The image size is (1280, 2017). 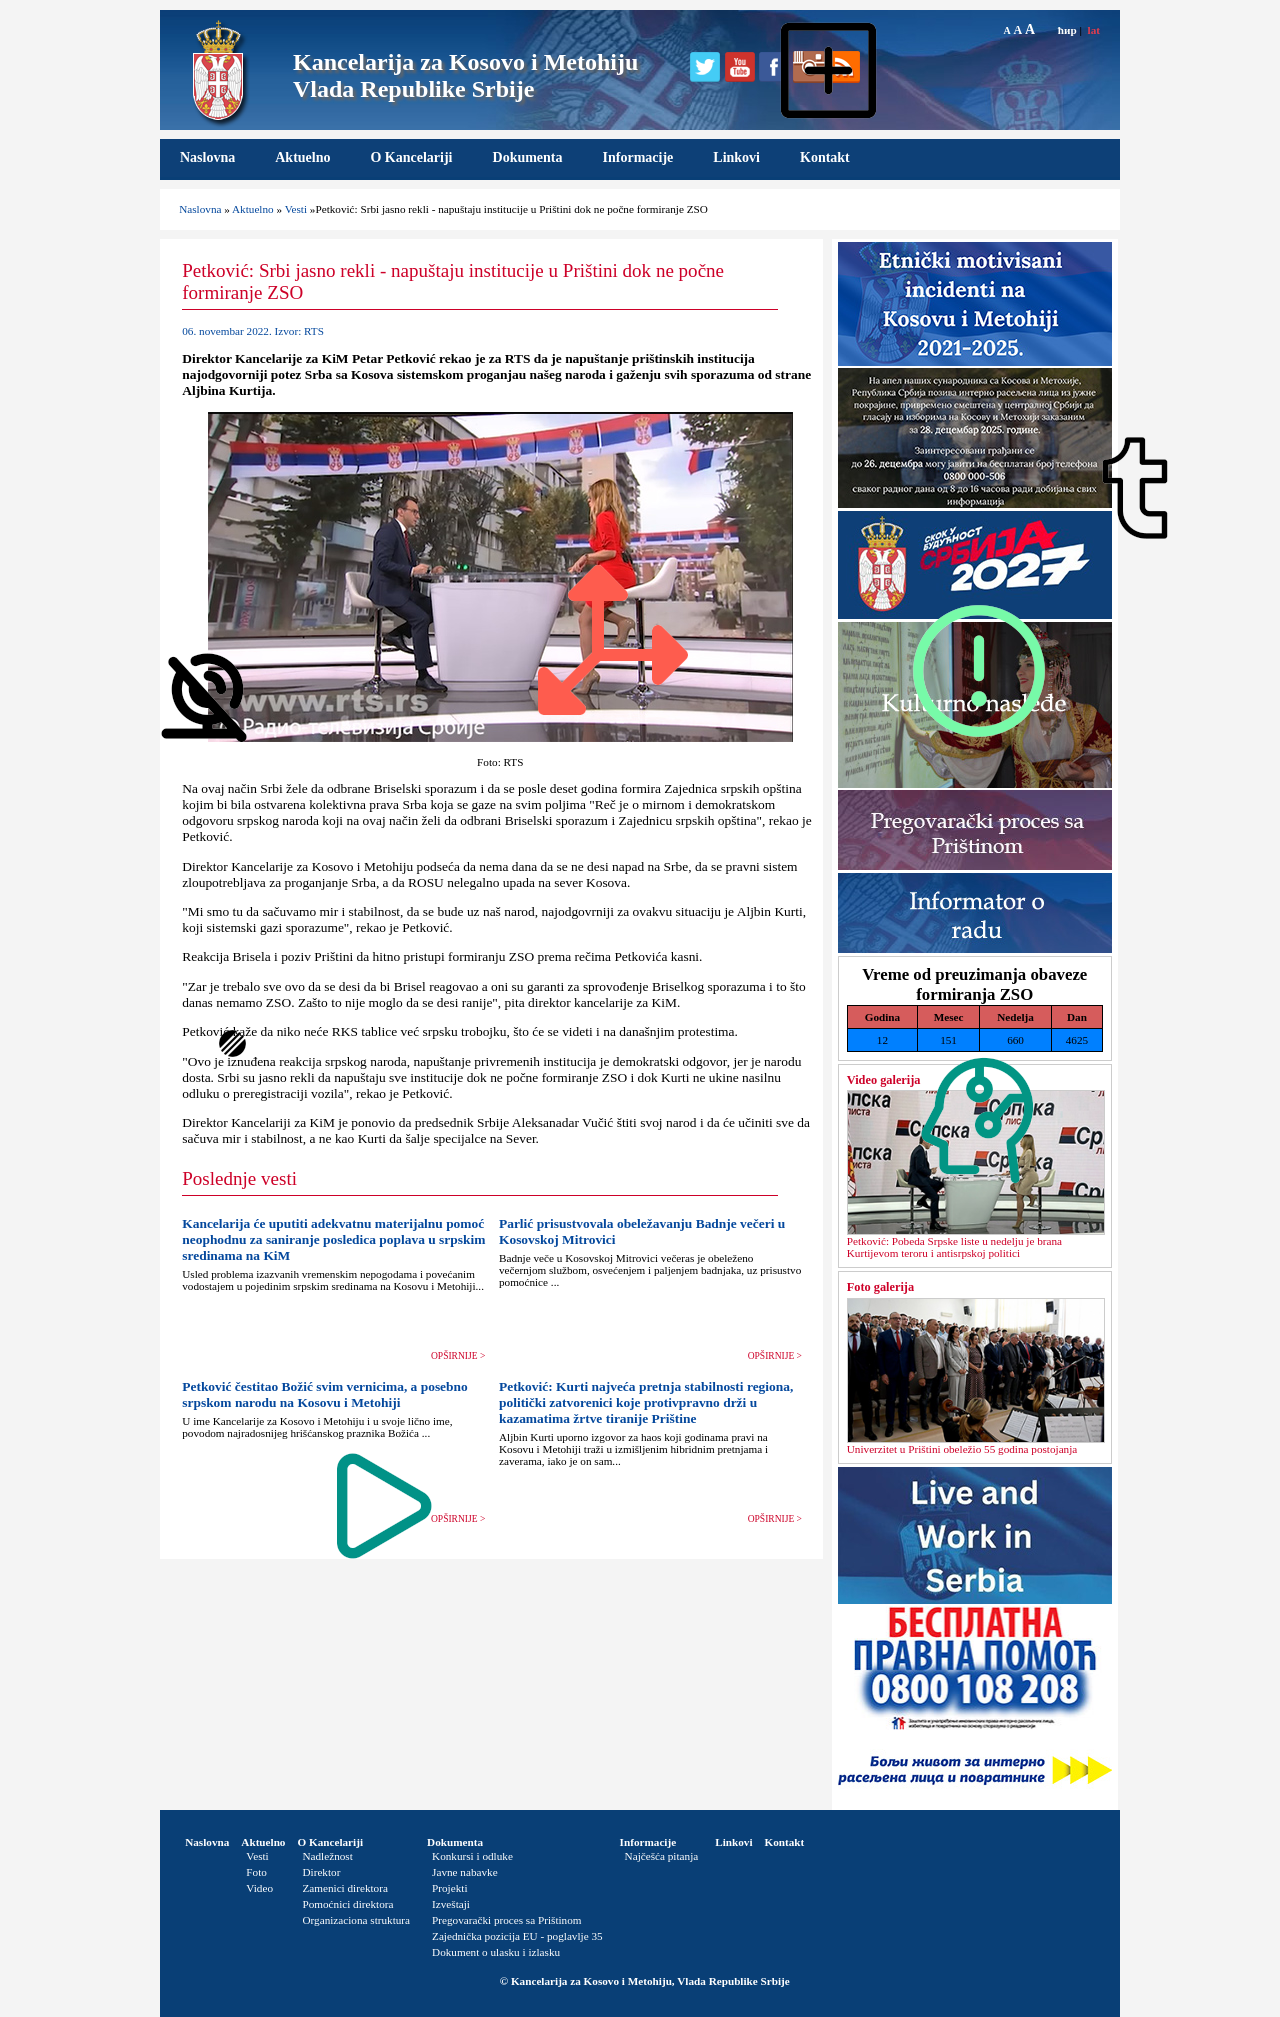 What do you see at coordinates (1135, 488) in the screenshot?
I see `open Tumblr app` at bounding box center [1135, 488].